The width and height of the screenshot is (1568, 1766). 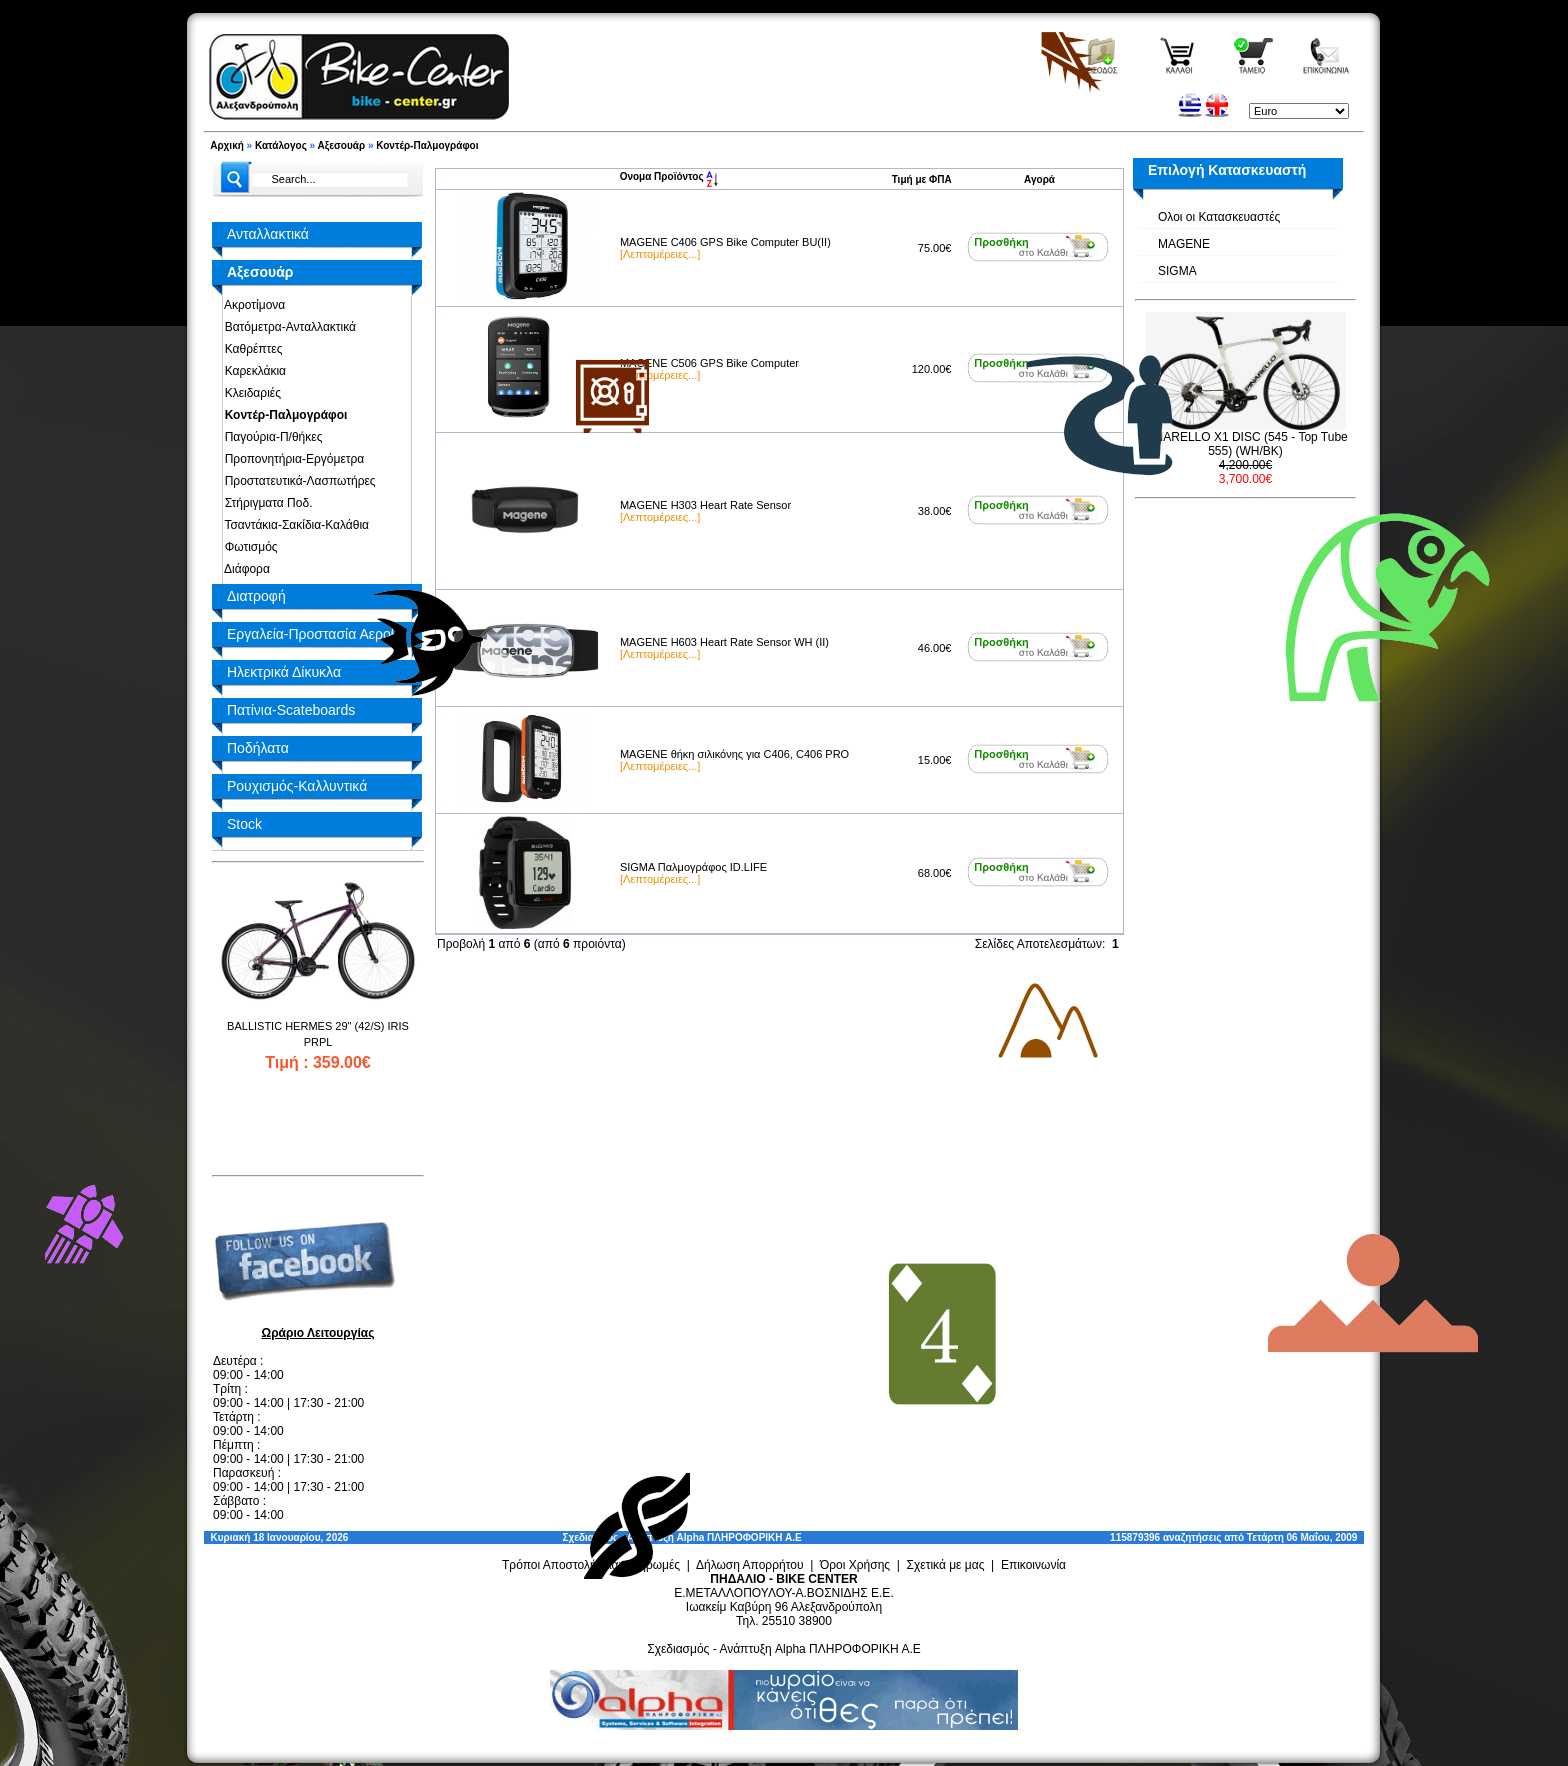 I want to click on indicates a connection or link between items, so click(x=637, y=1526).